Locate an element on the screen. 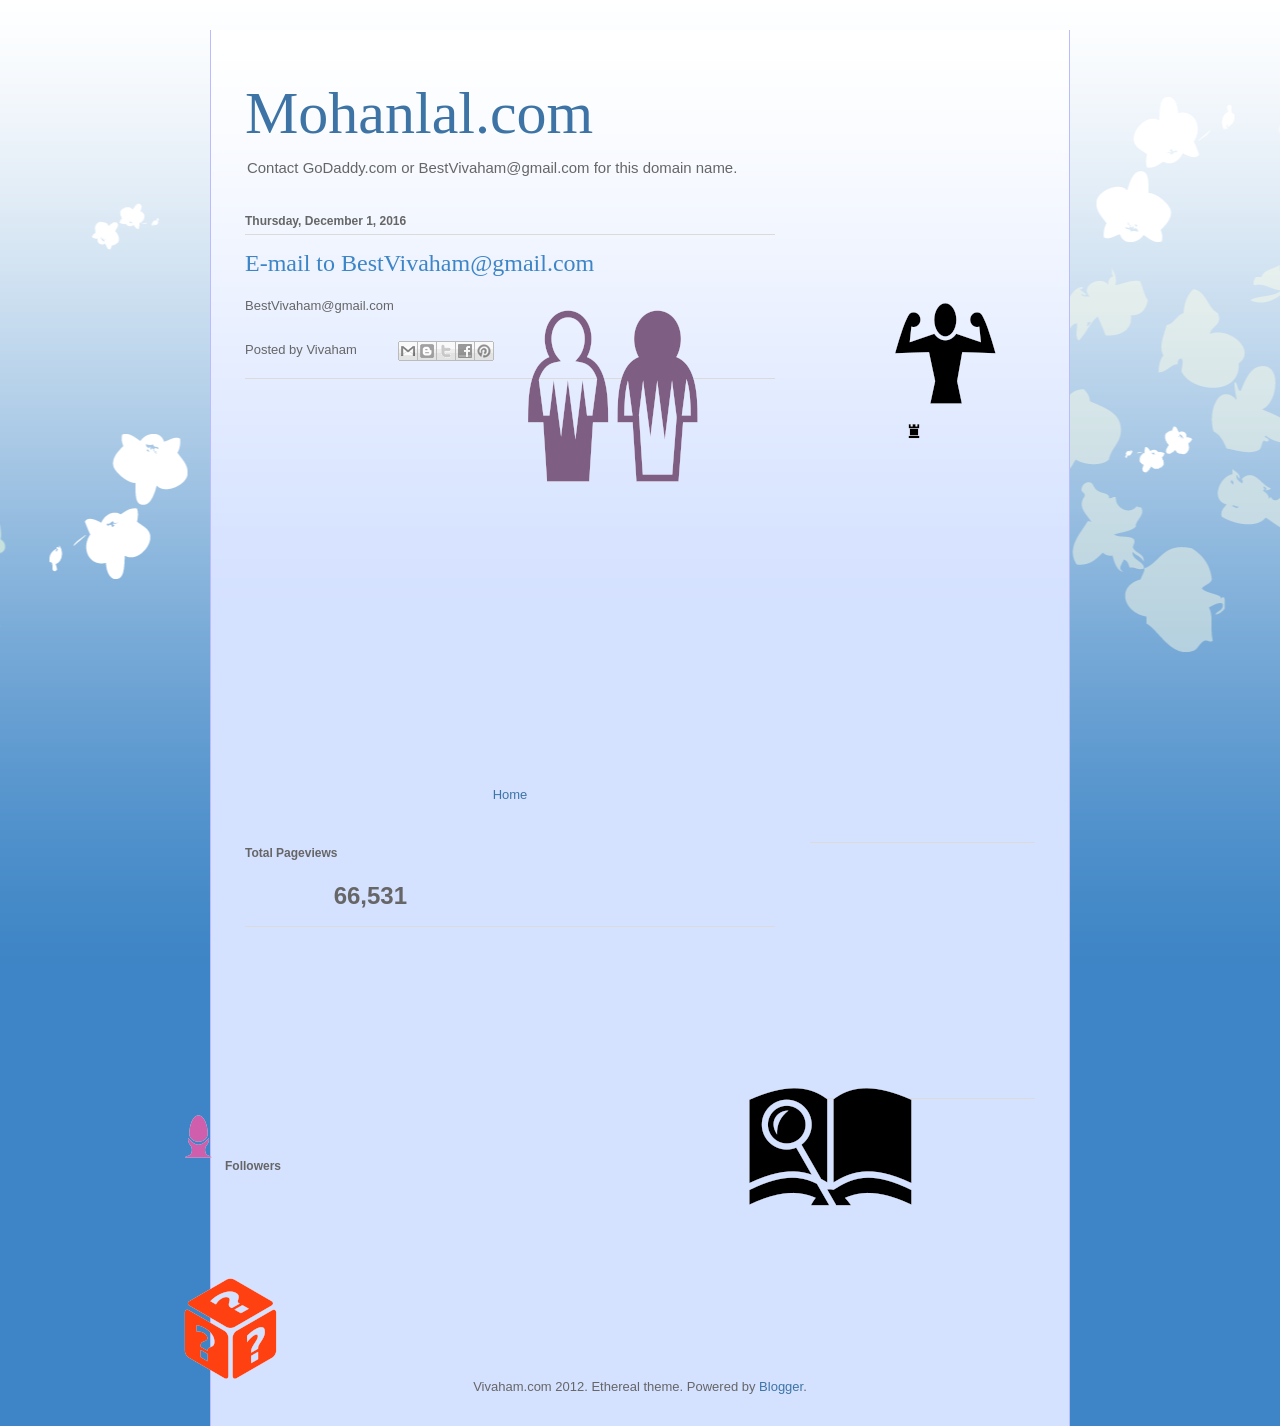 This screenshot has width=1280, height=1426. swap character or avatar body is located at coordinates (613, 396).